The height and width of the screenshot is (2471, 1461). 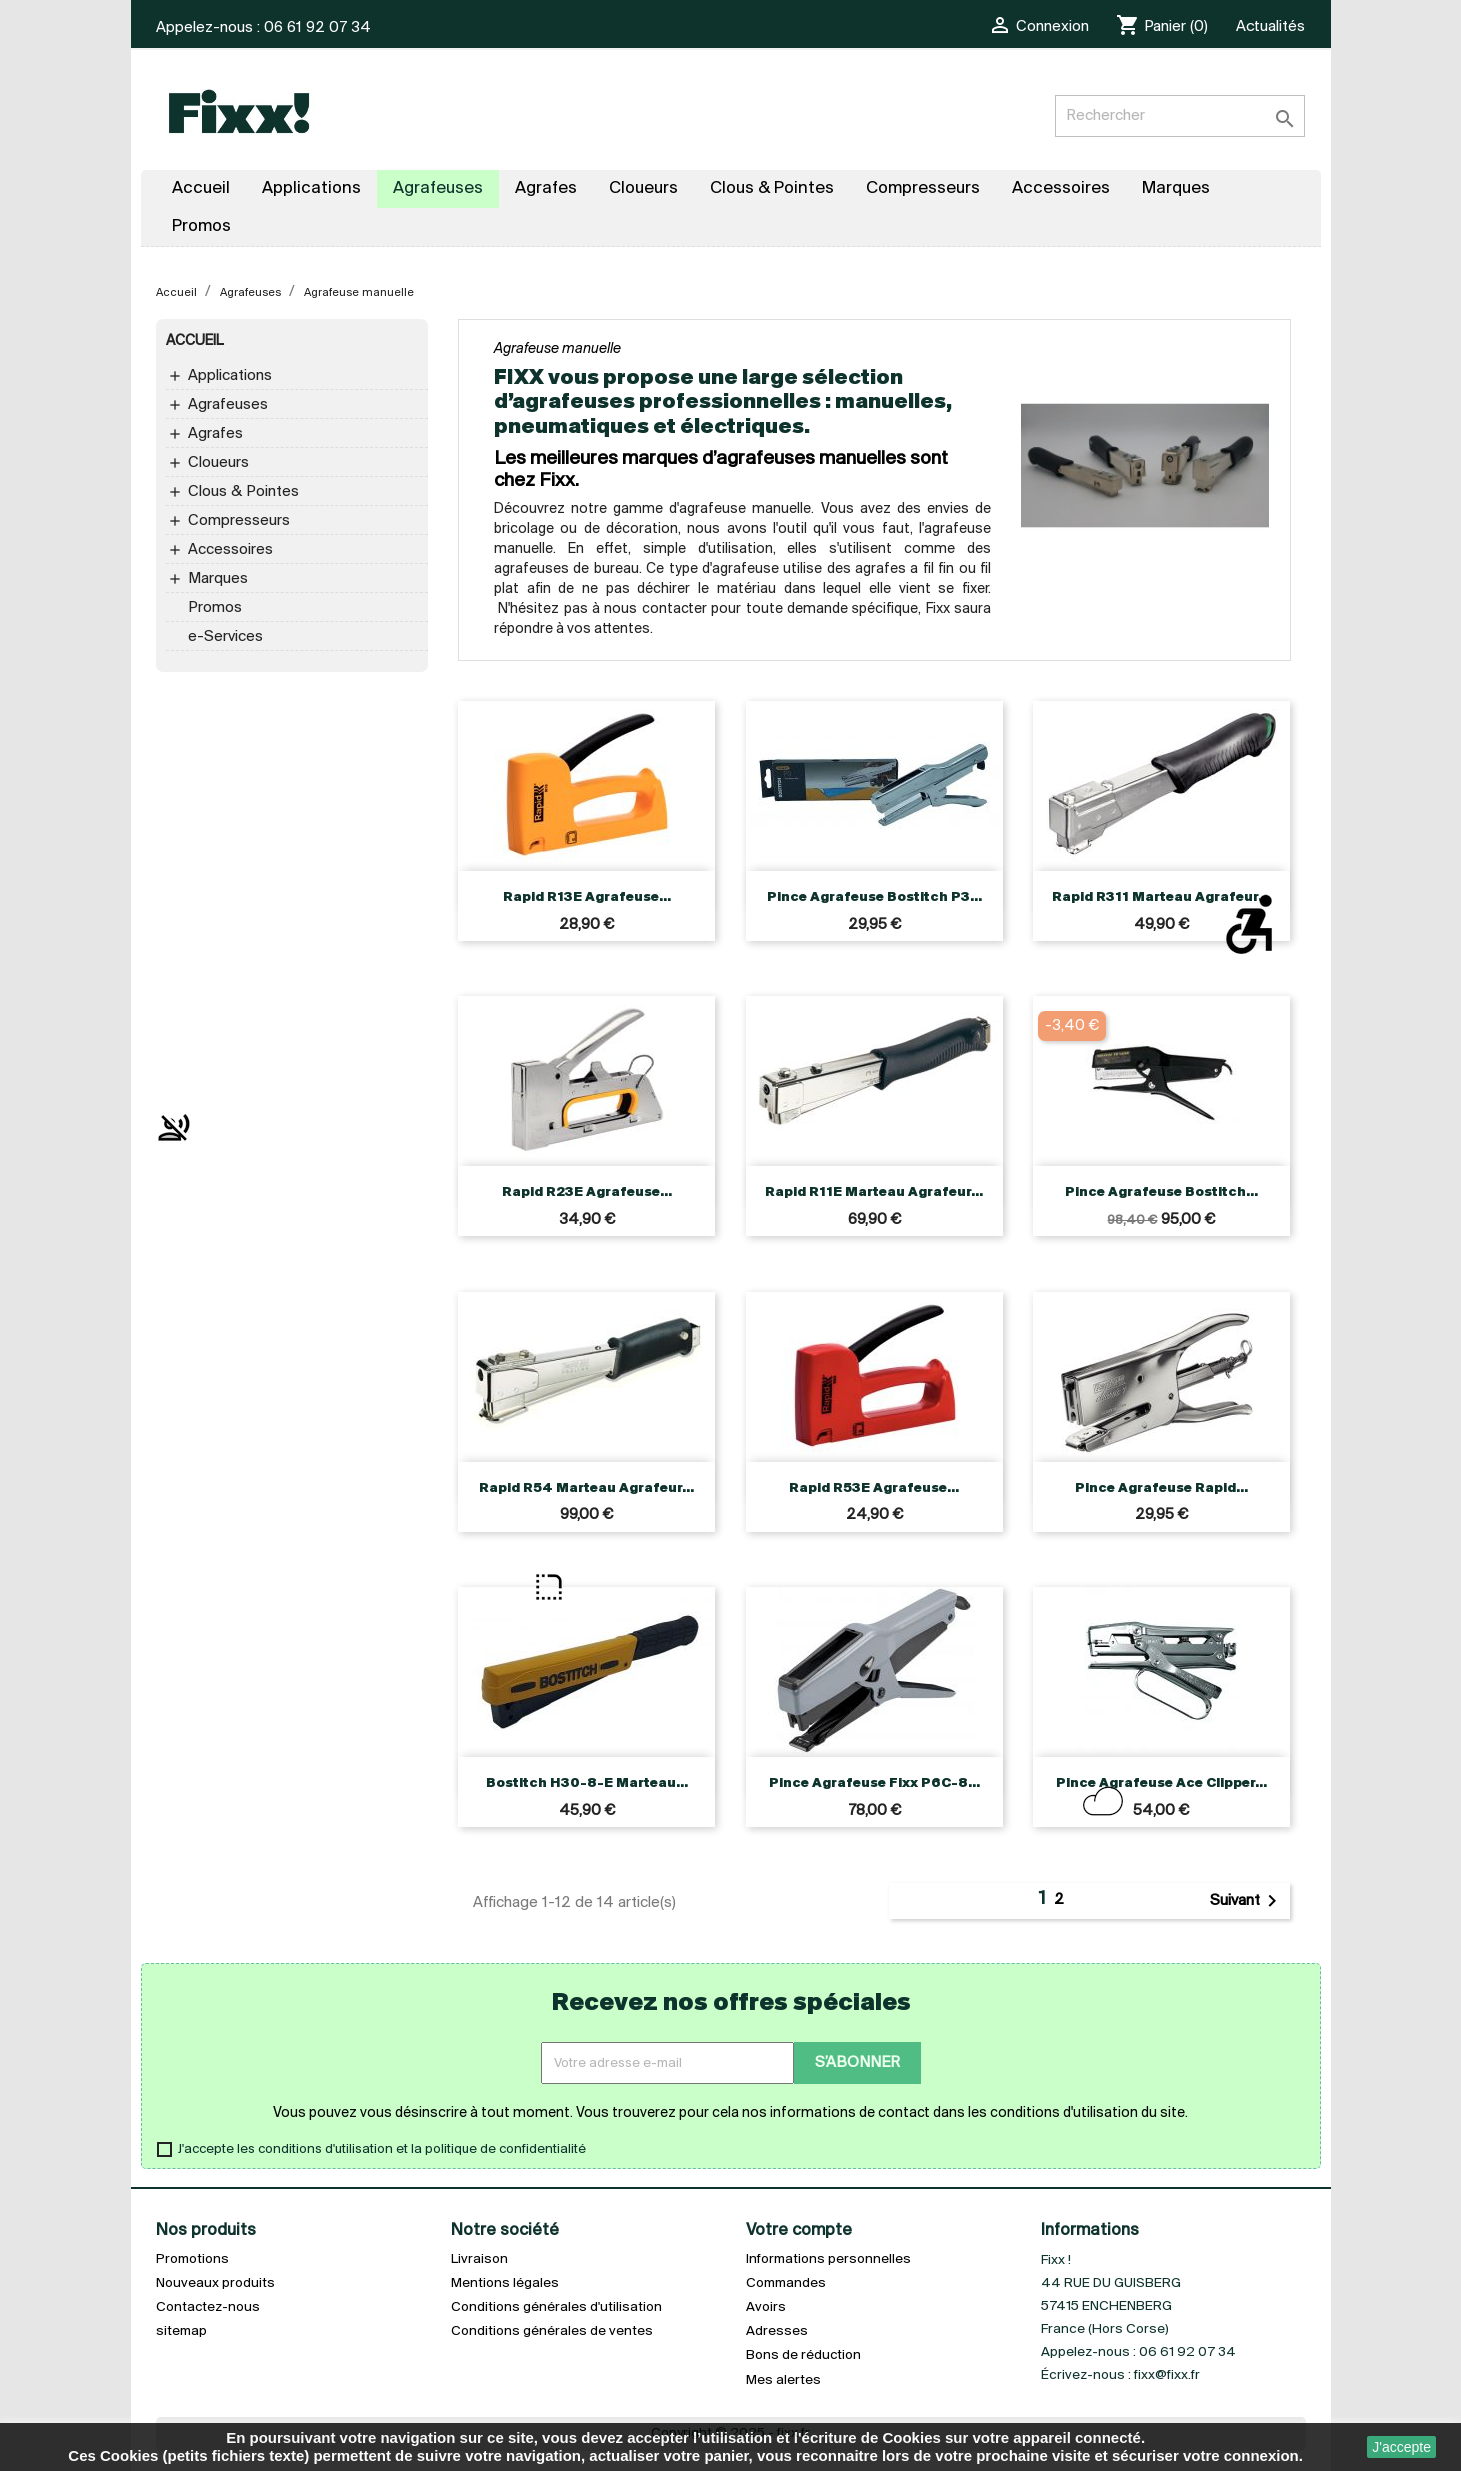 I want to click on adjust corner radius of a shape or element, so click(x=549, y=1587).